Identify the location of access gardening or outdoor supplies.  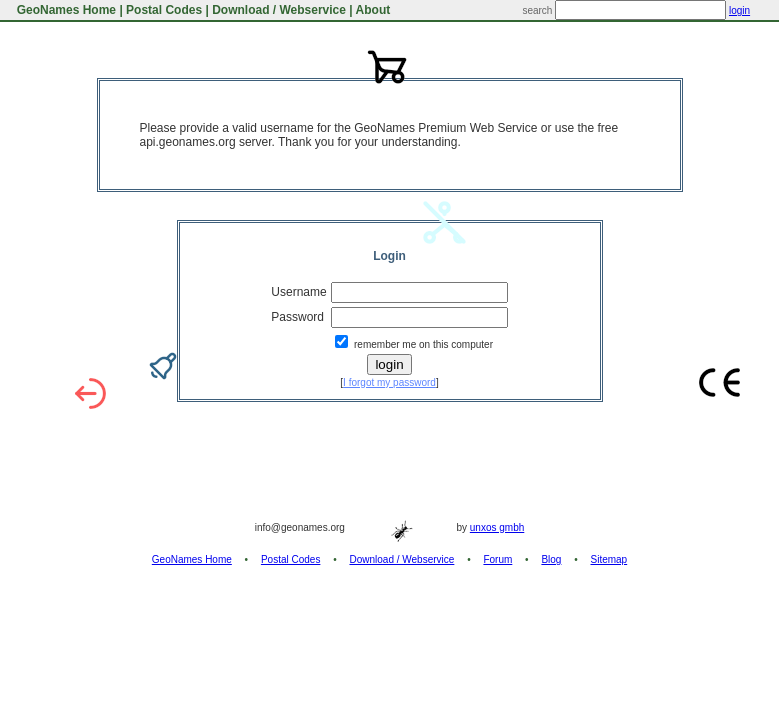
(388, 67).